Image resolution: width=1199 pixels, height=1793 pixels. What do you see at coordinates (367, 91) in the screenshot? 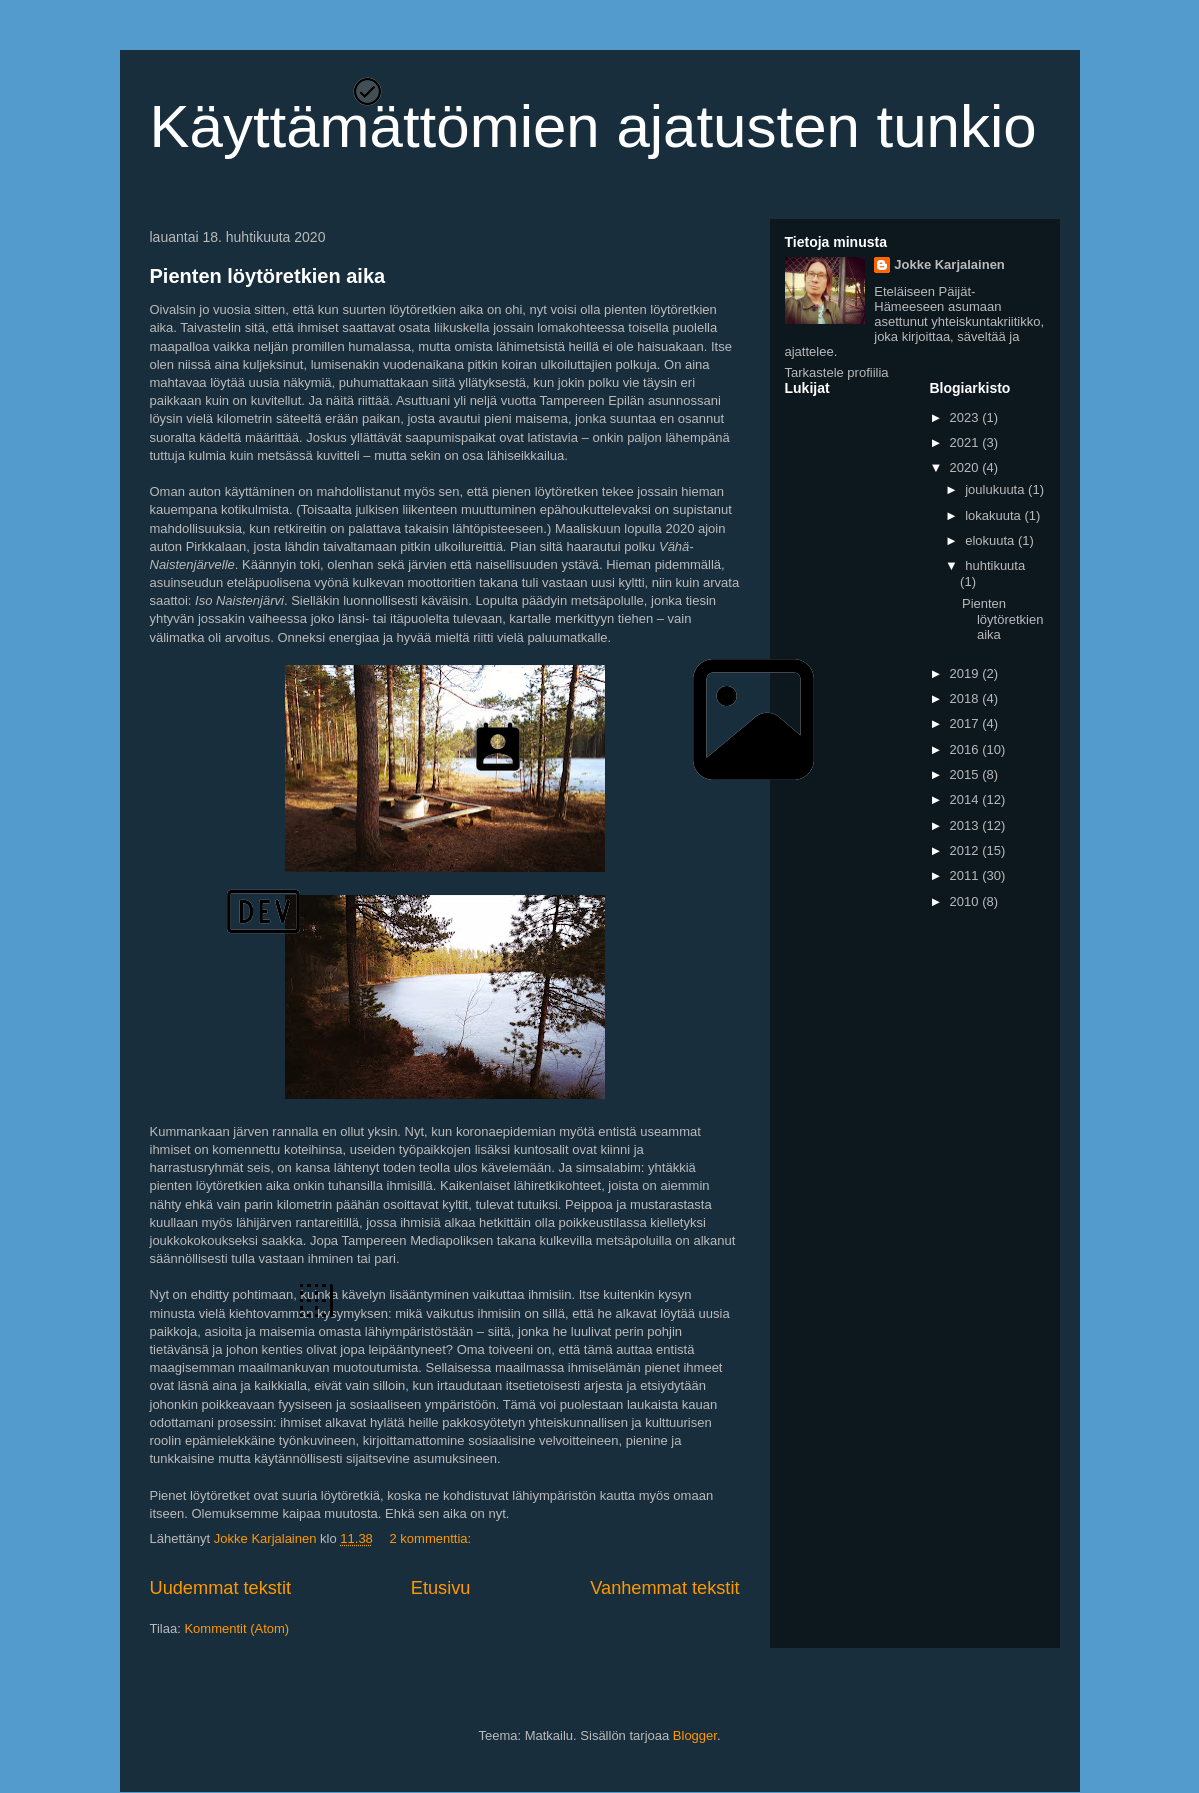
I see `indicates task or action completed successfully` at bounding box center [367, 91].